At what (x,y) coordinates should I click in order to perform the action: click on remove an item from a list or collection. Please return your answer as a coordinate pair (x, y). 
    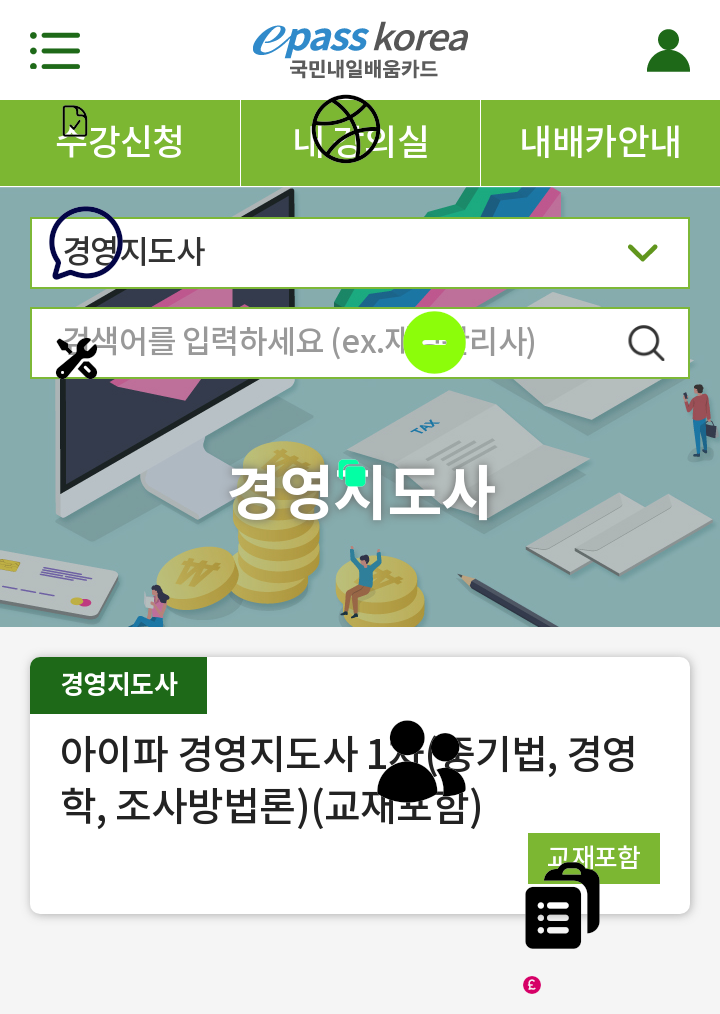
    Looking at the image, I should click on (434, 342).